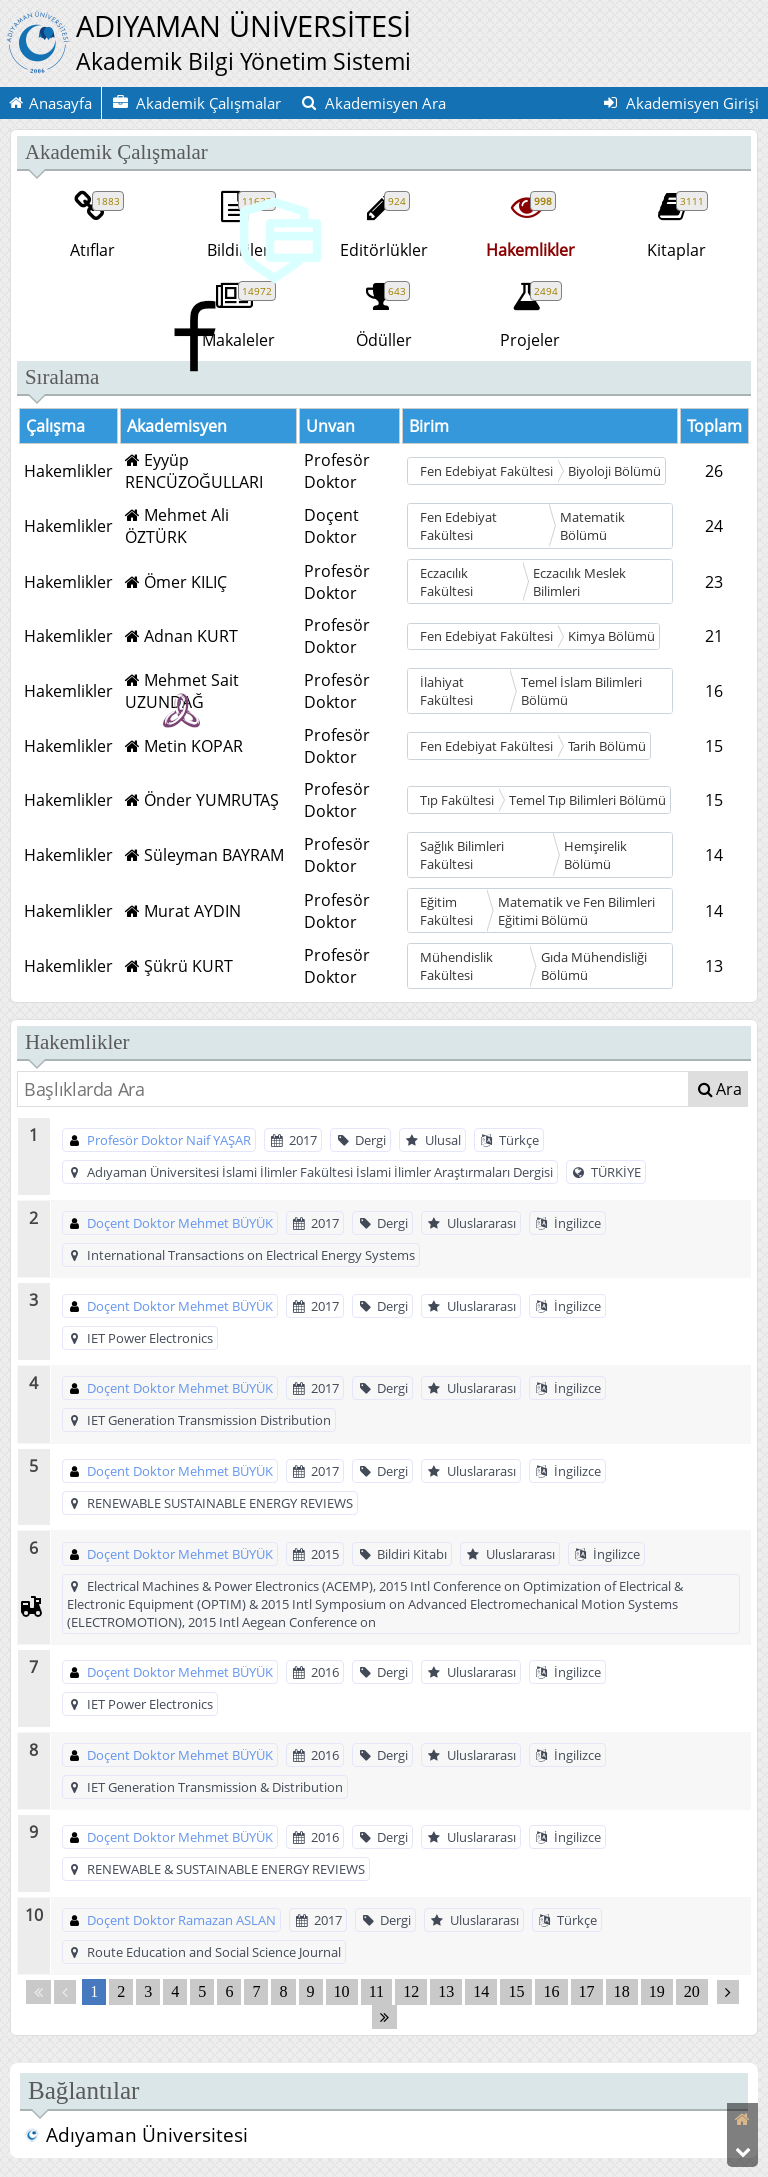 The image size is (768, 2177). What do you see at coordinates (278, 240) in the screenshot?
I see `indicates secure payment or transaction protection` at bounding box center [278, 240].